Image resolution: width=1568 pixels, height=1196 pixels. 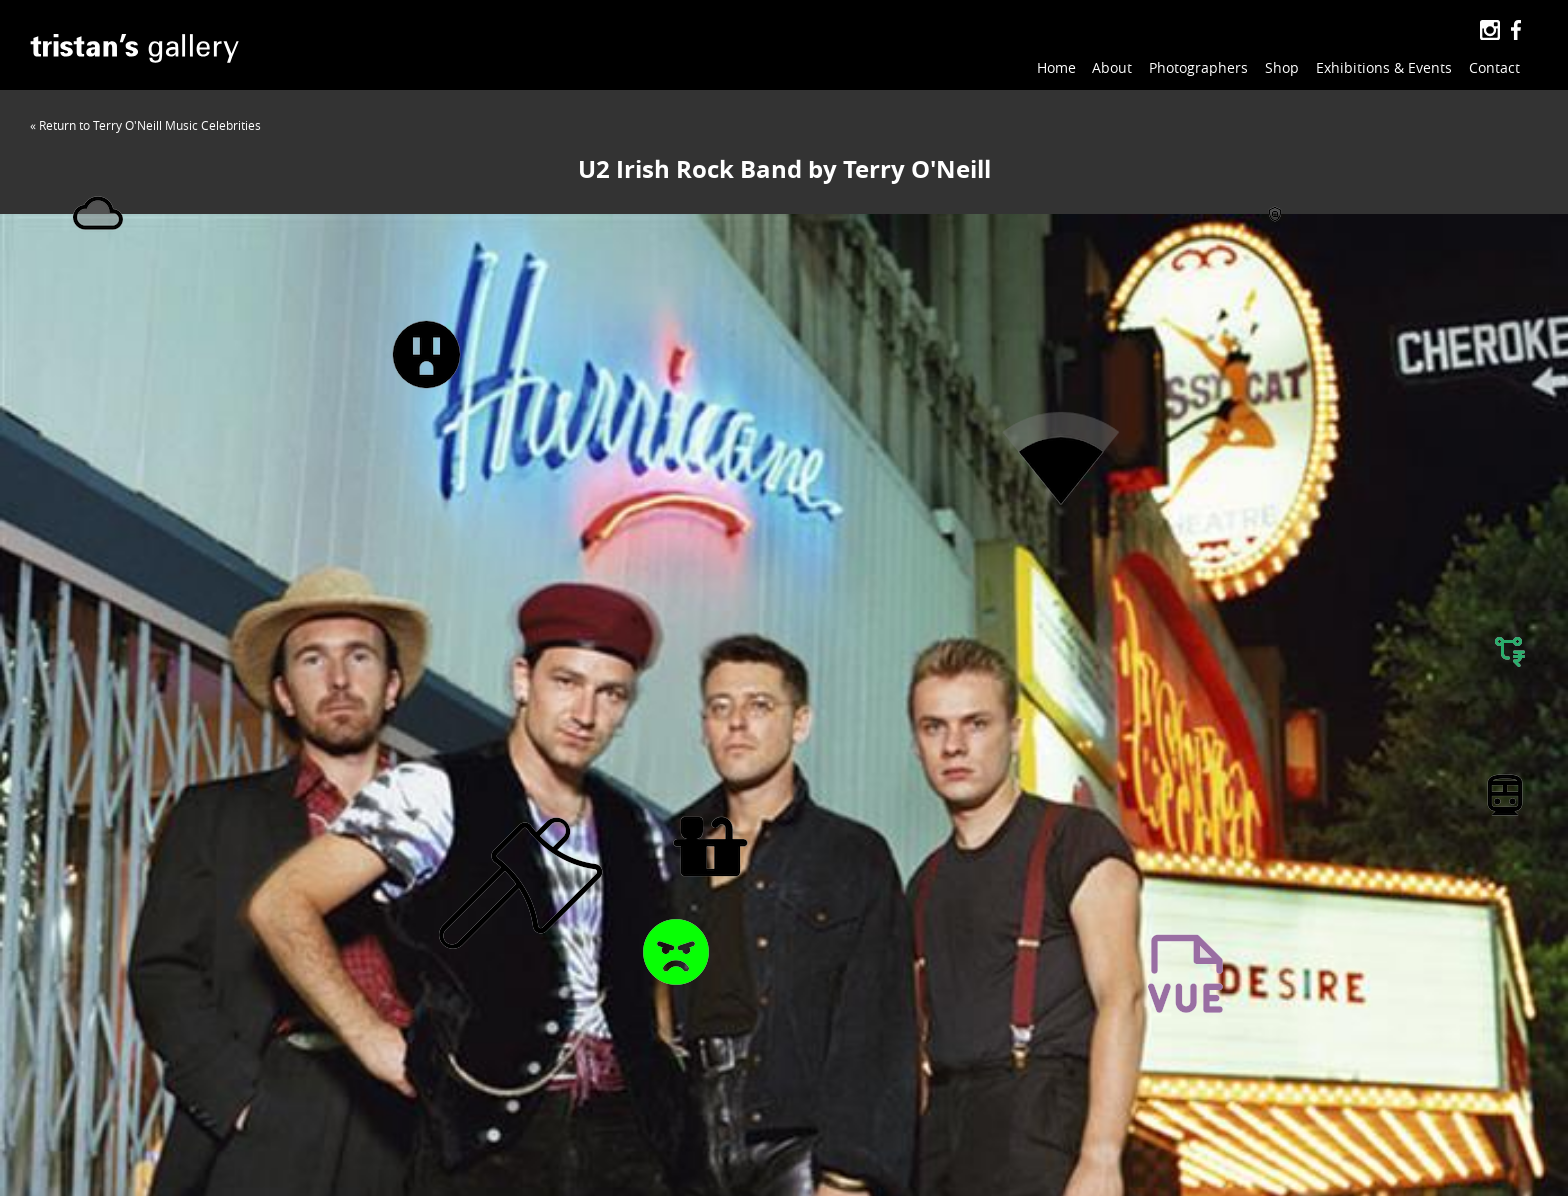 What do you see at coordinates (1061, 457) in the screenshot?
I see `indicates active wifi connection` at bounding box center [1061, 457].